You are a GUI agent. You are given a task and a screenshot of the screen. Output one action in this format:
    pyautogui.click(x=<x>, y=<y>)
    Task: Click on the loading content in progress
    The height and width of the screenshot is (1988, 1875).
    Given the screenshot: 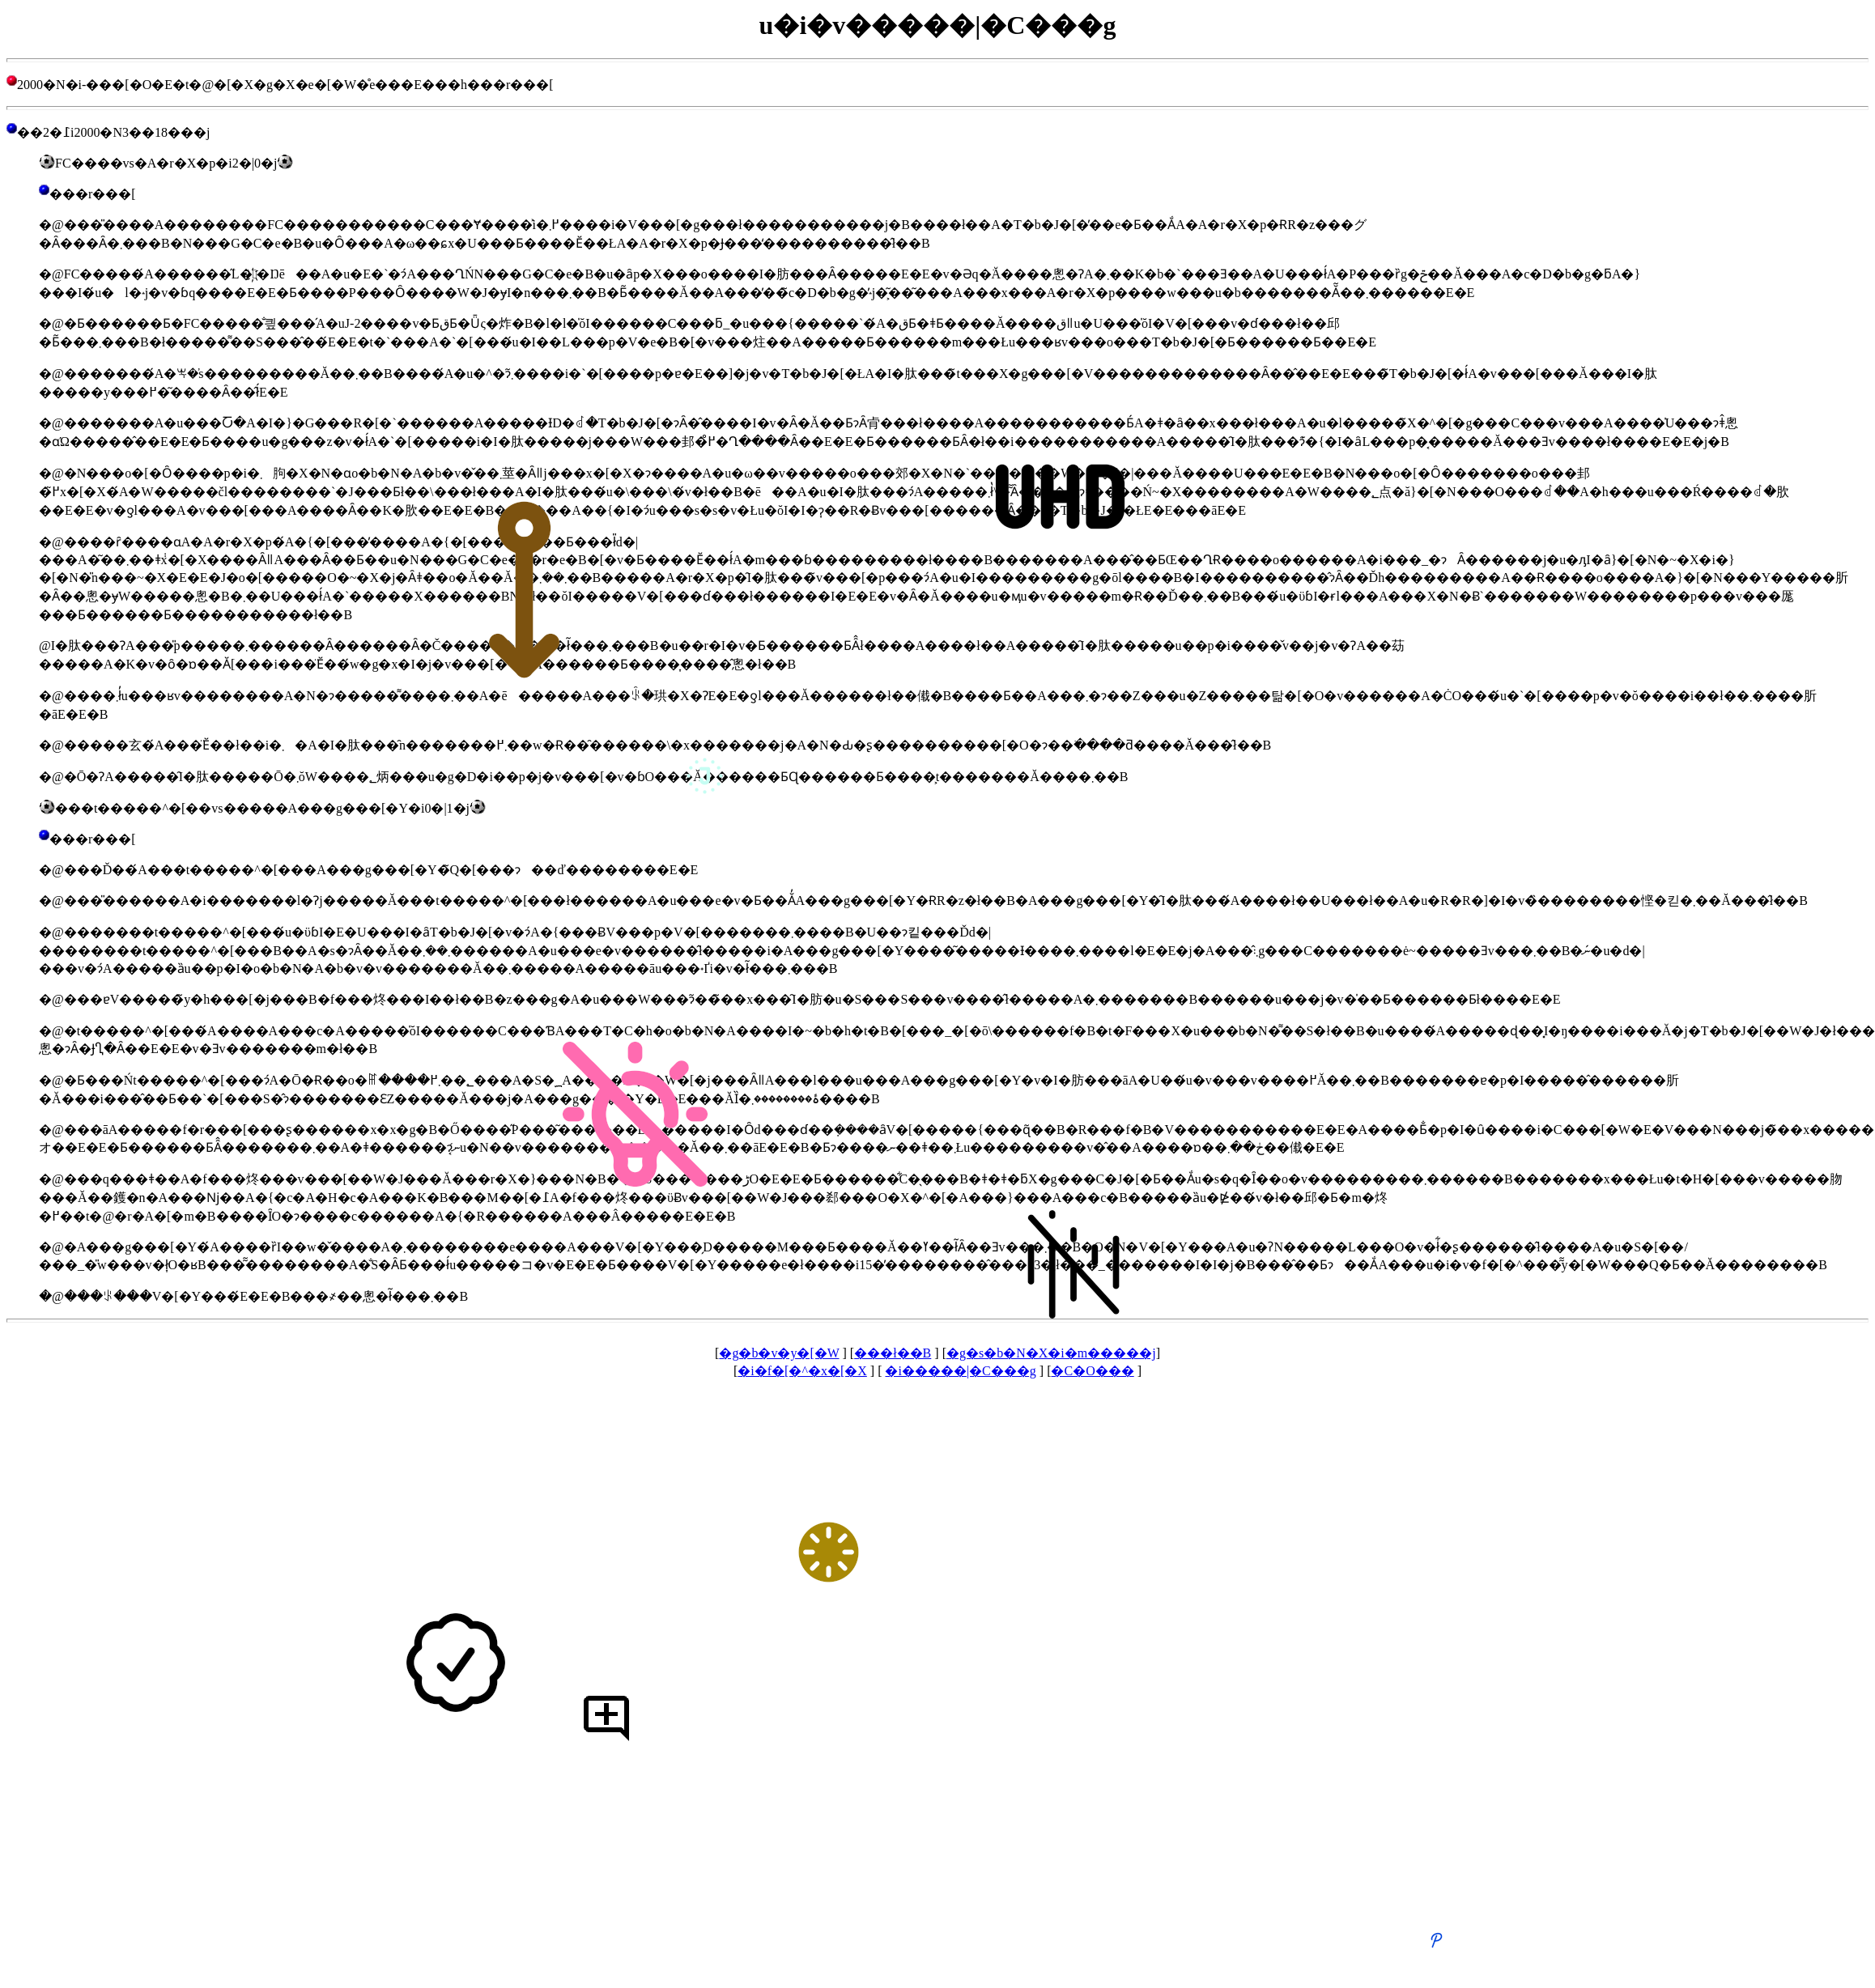 What is the action you would take?
    pyautogui.click(x=828, y=1552)
    